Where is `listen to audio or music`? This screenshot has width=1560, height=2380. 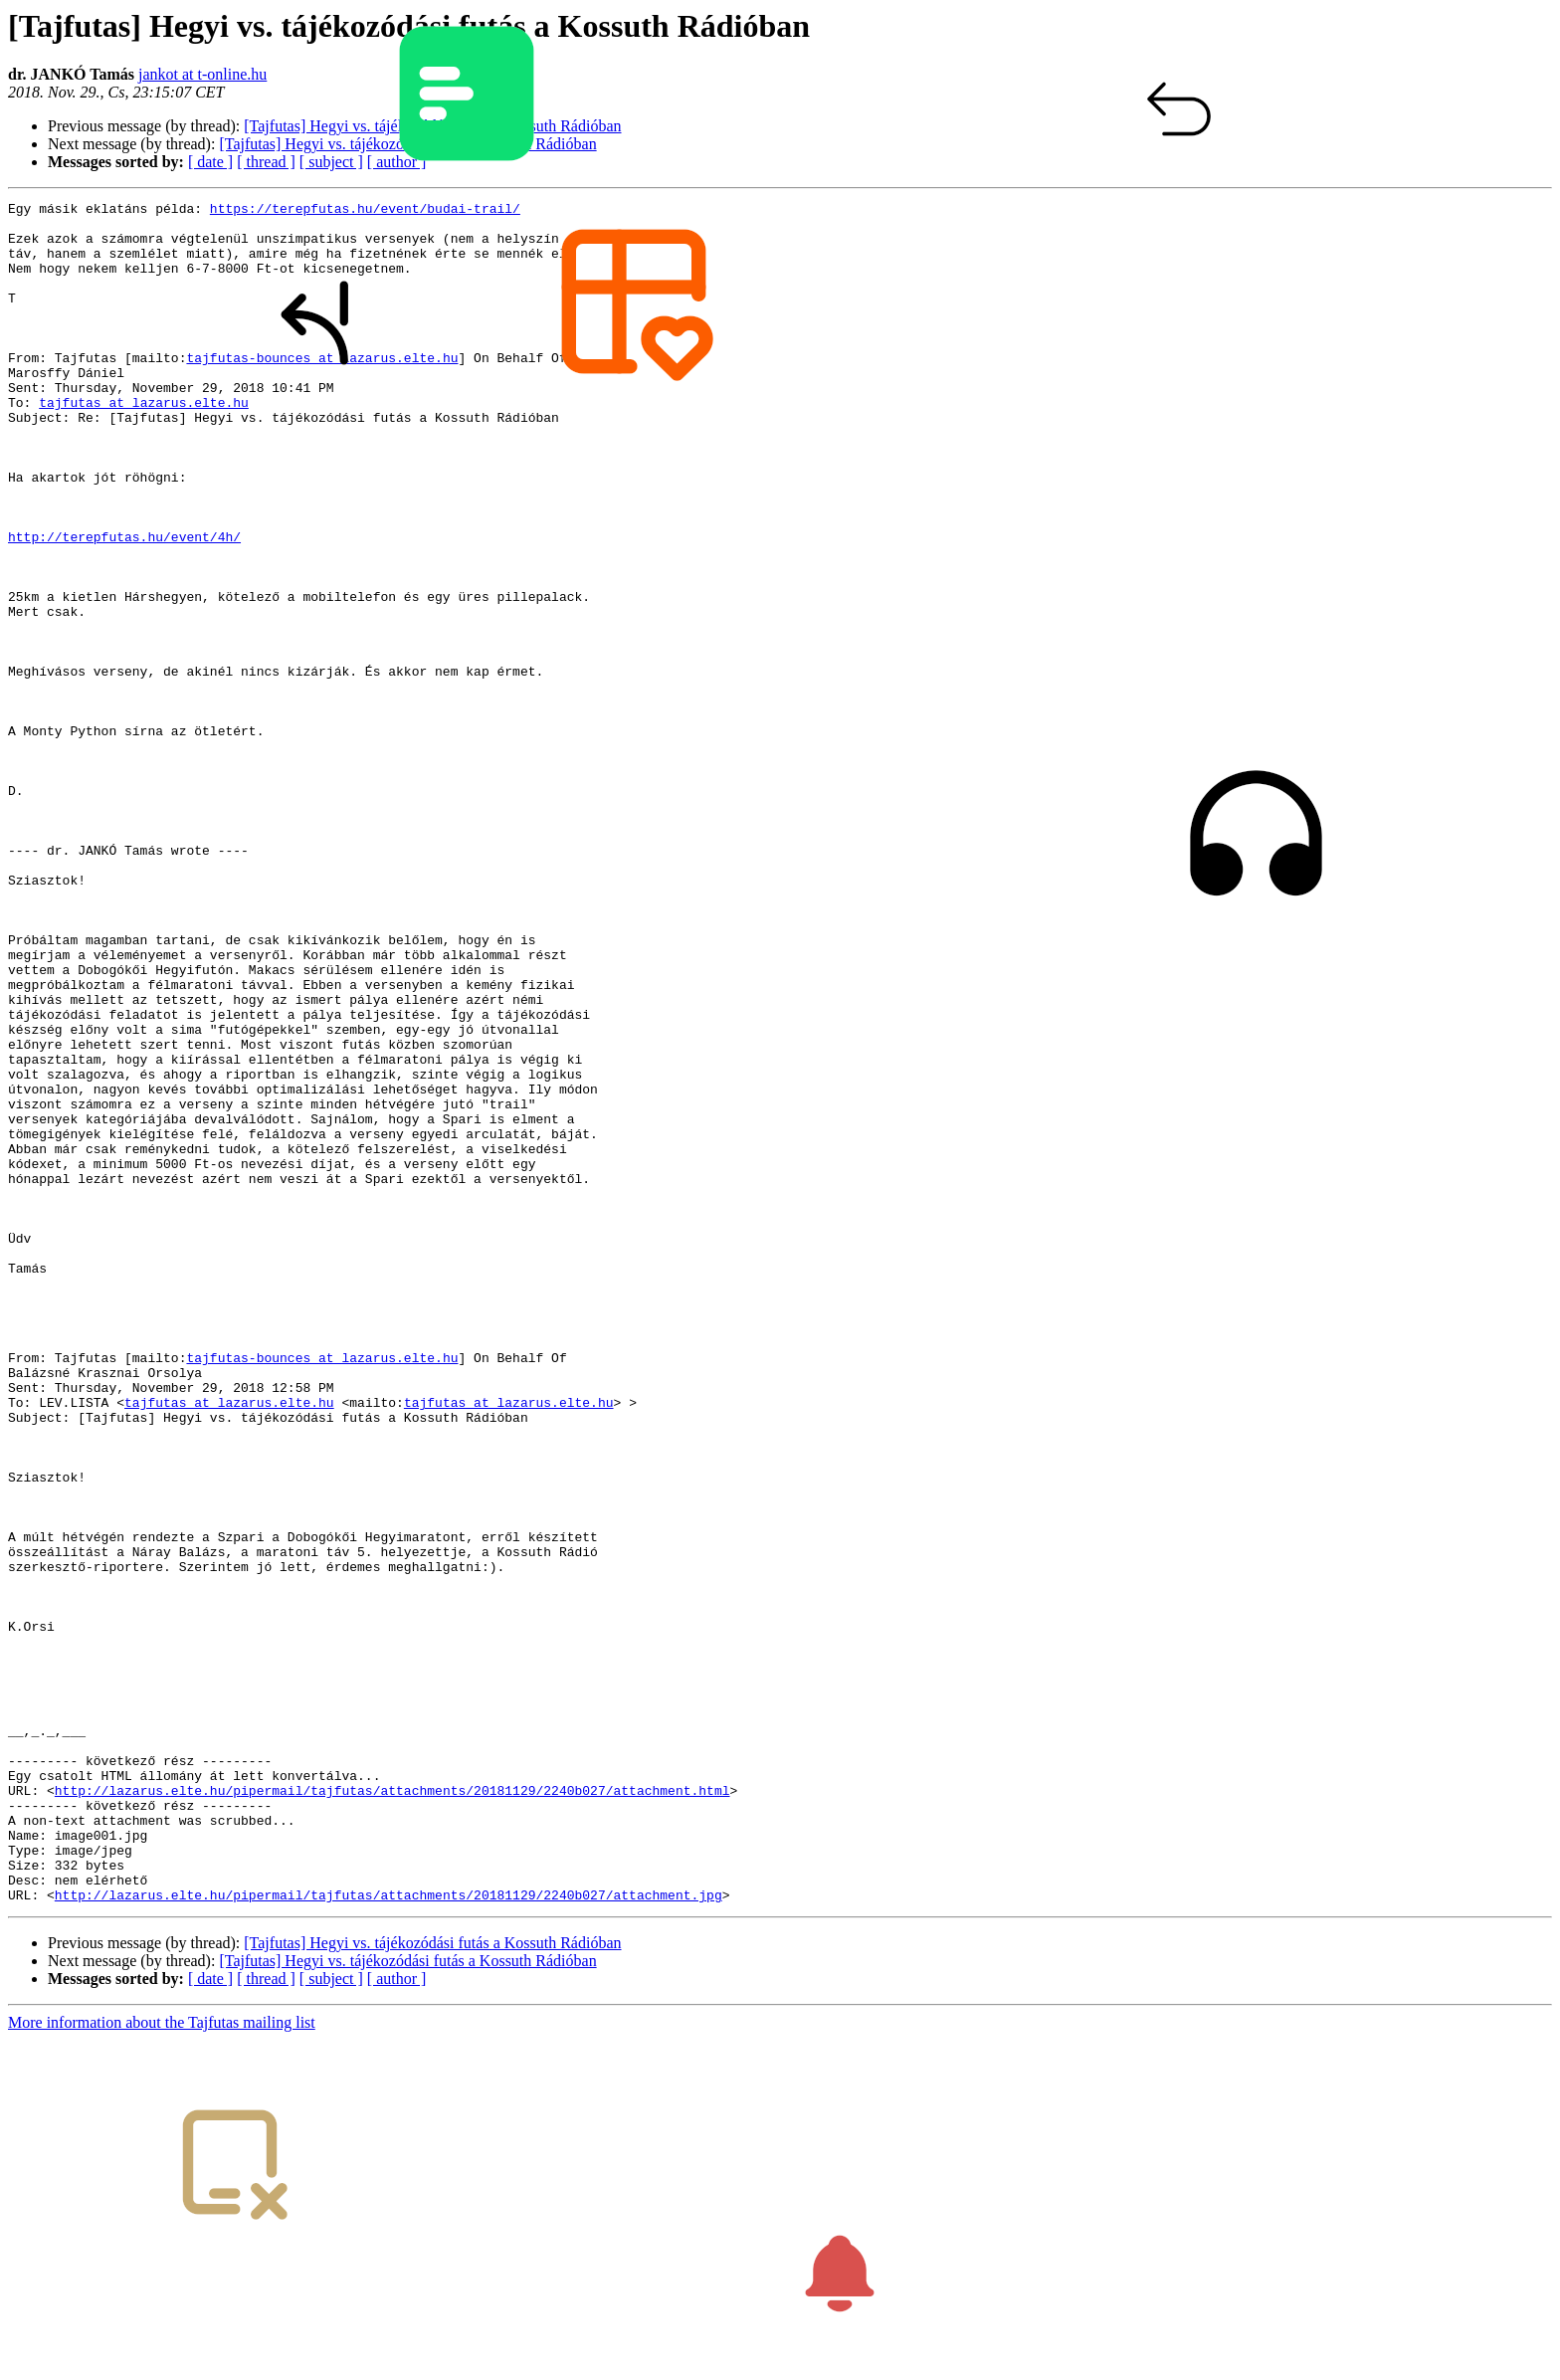 listen to audio or music is located at coordinates (1256, 836).